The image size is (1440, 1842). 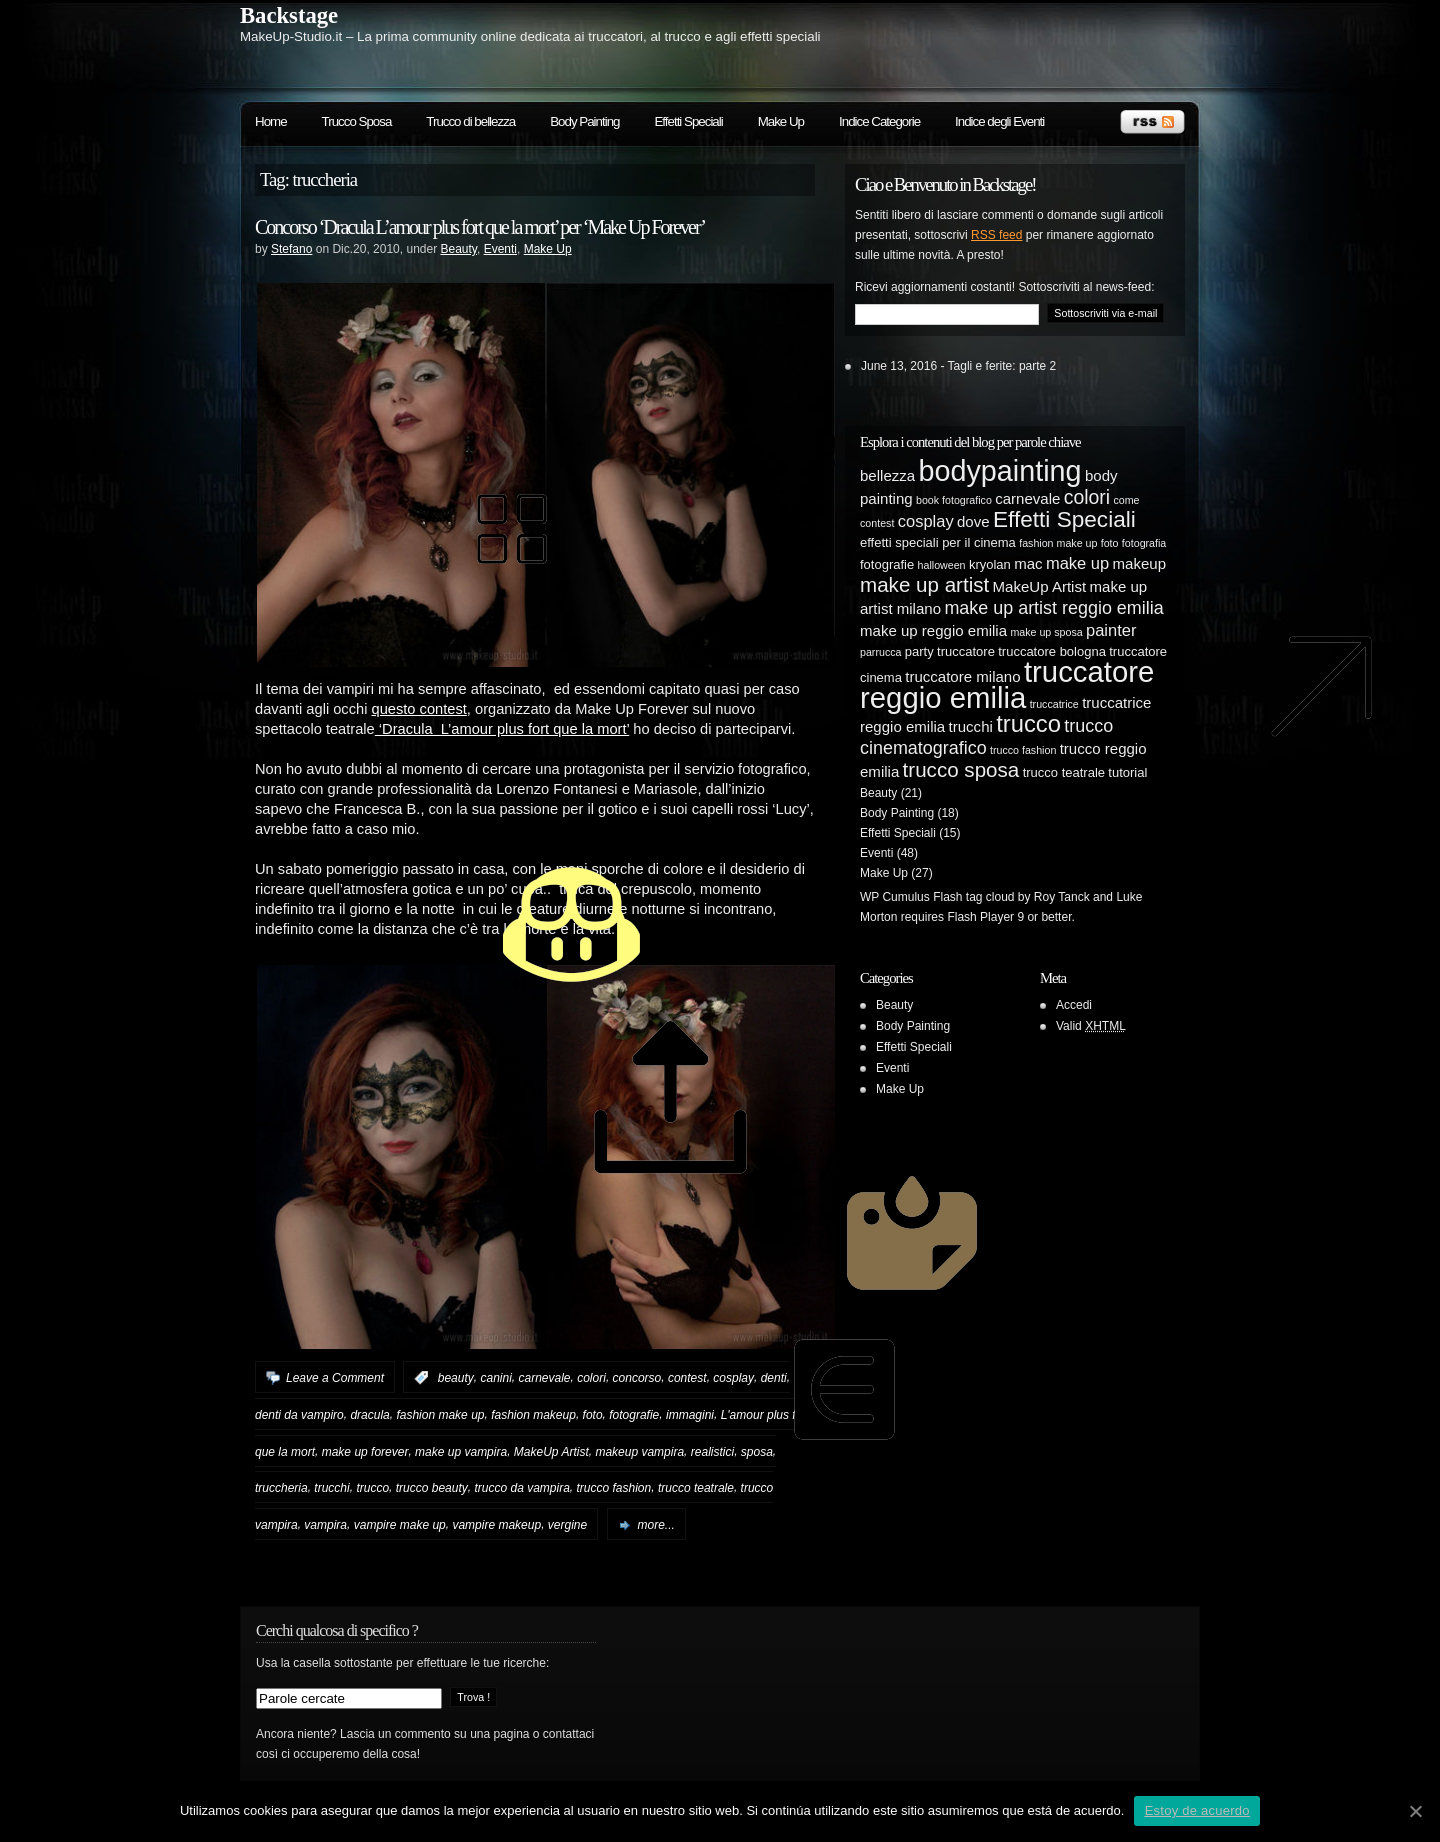 I want to click on open link in new tab or window, so click(x=1321, y=686).